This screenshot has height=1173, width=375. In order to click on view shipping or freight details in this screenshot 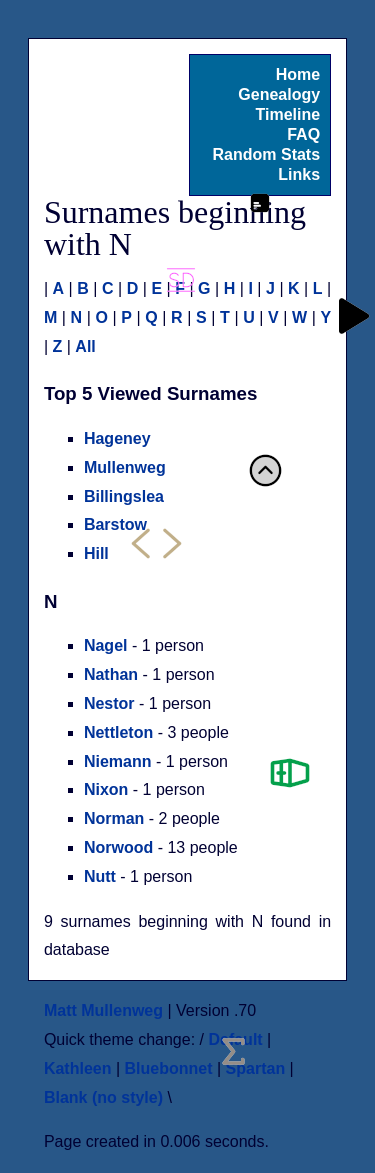, I will do `click(290, 773)`.